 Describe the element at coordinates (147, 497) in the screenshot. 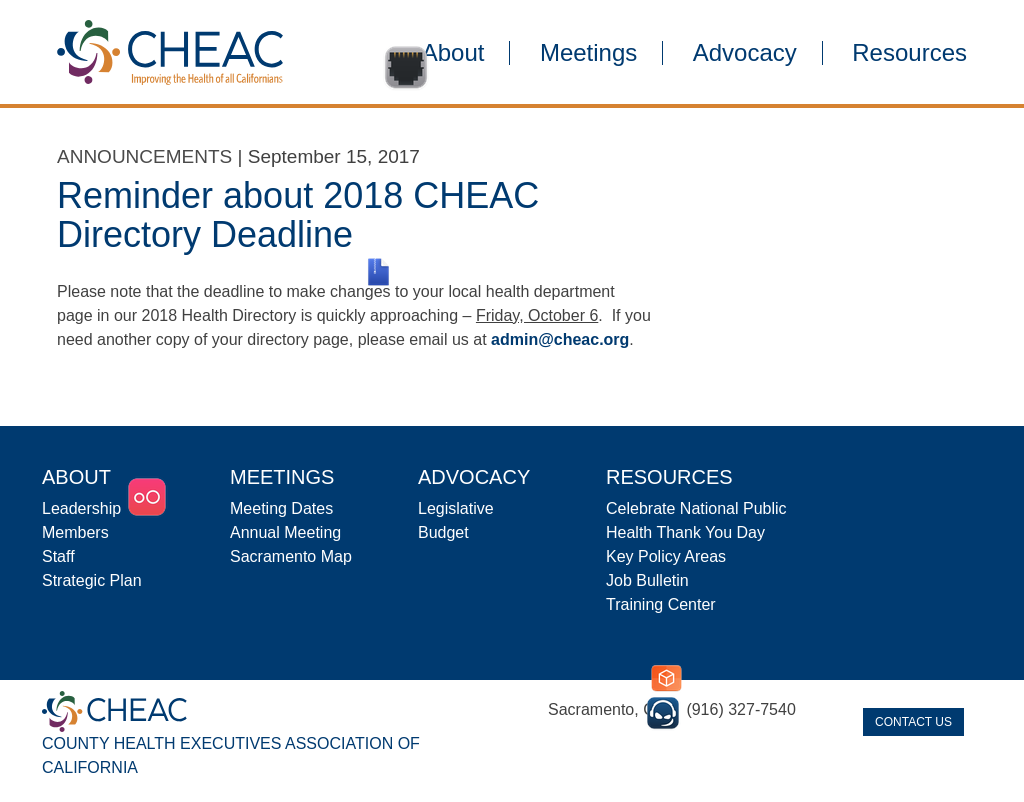

I see `launch genymotion android emulator` at that location.